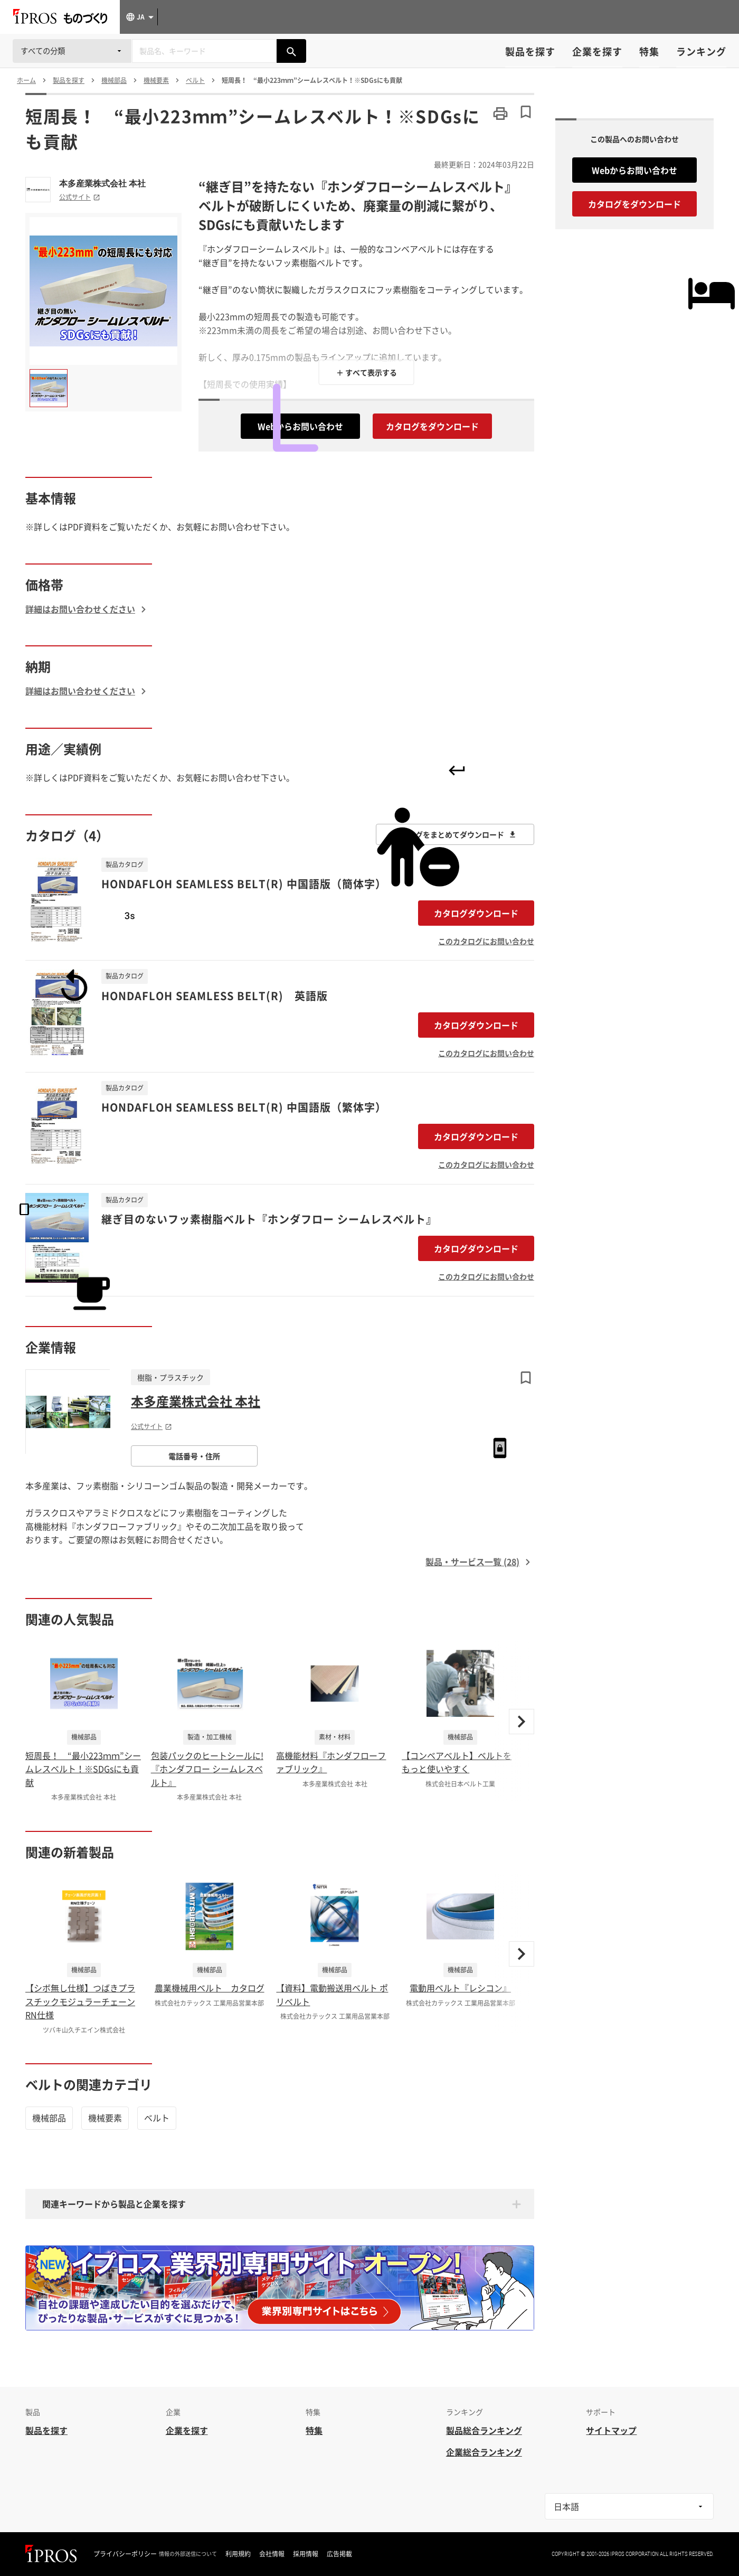 This screenshot has height=2576, width=739. What do you see at coordinates (500, 1448) in the screenshot?
I see `lock screen orientation to portrait mode` at bounding box center [500, 1448].